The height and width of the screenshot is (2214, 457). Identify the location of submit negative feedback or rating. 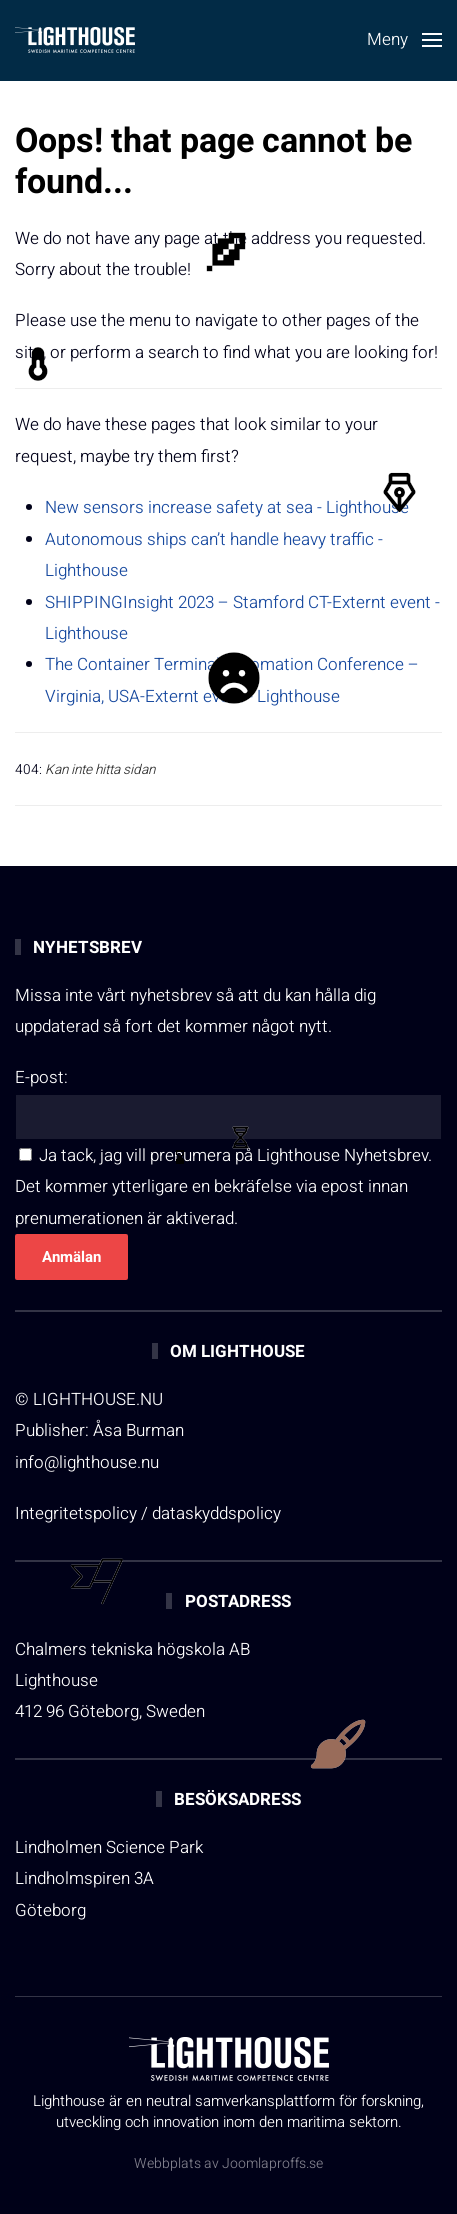
(234, 678).